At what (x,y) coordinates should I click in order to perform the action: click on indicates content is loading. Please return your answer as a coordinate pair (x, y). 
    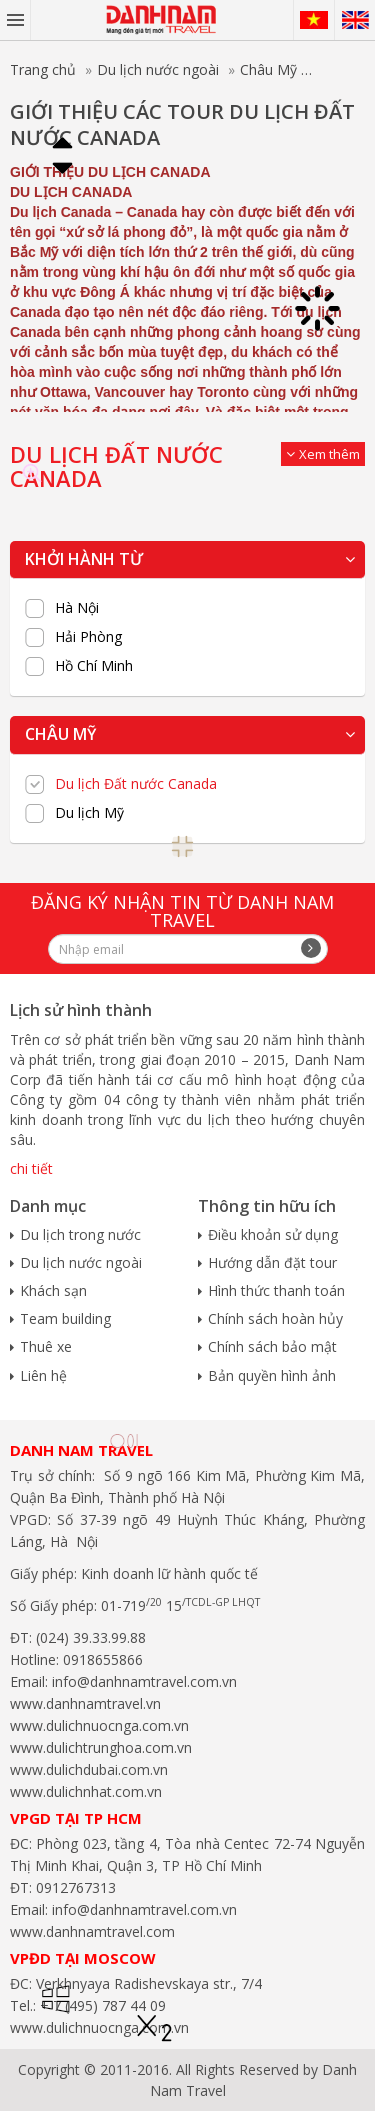
    Looking at the image, I should click on (317, 308).